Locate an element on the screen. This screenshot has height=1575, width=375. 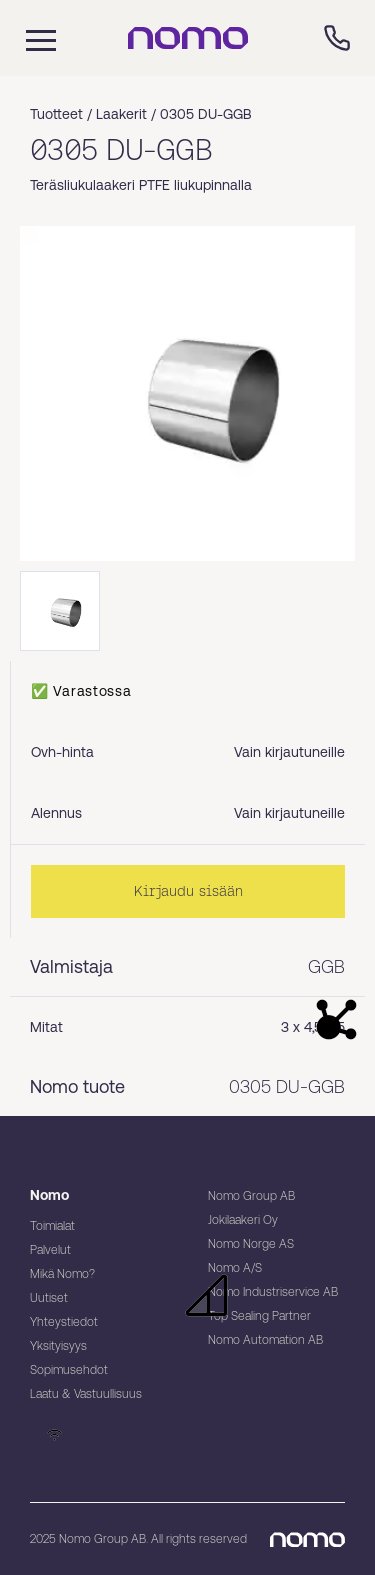
indicates moderate wifi signal strength is located at coordinates (54, 1432).